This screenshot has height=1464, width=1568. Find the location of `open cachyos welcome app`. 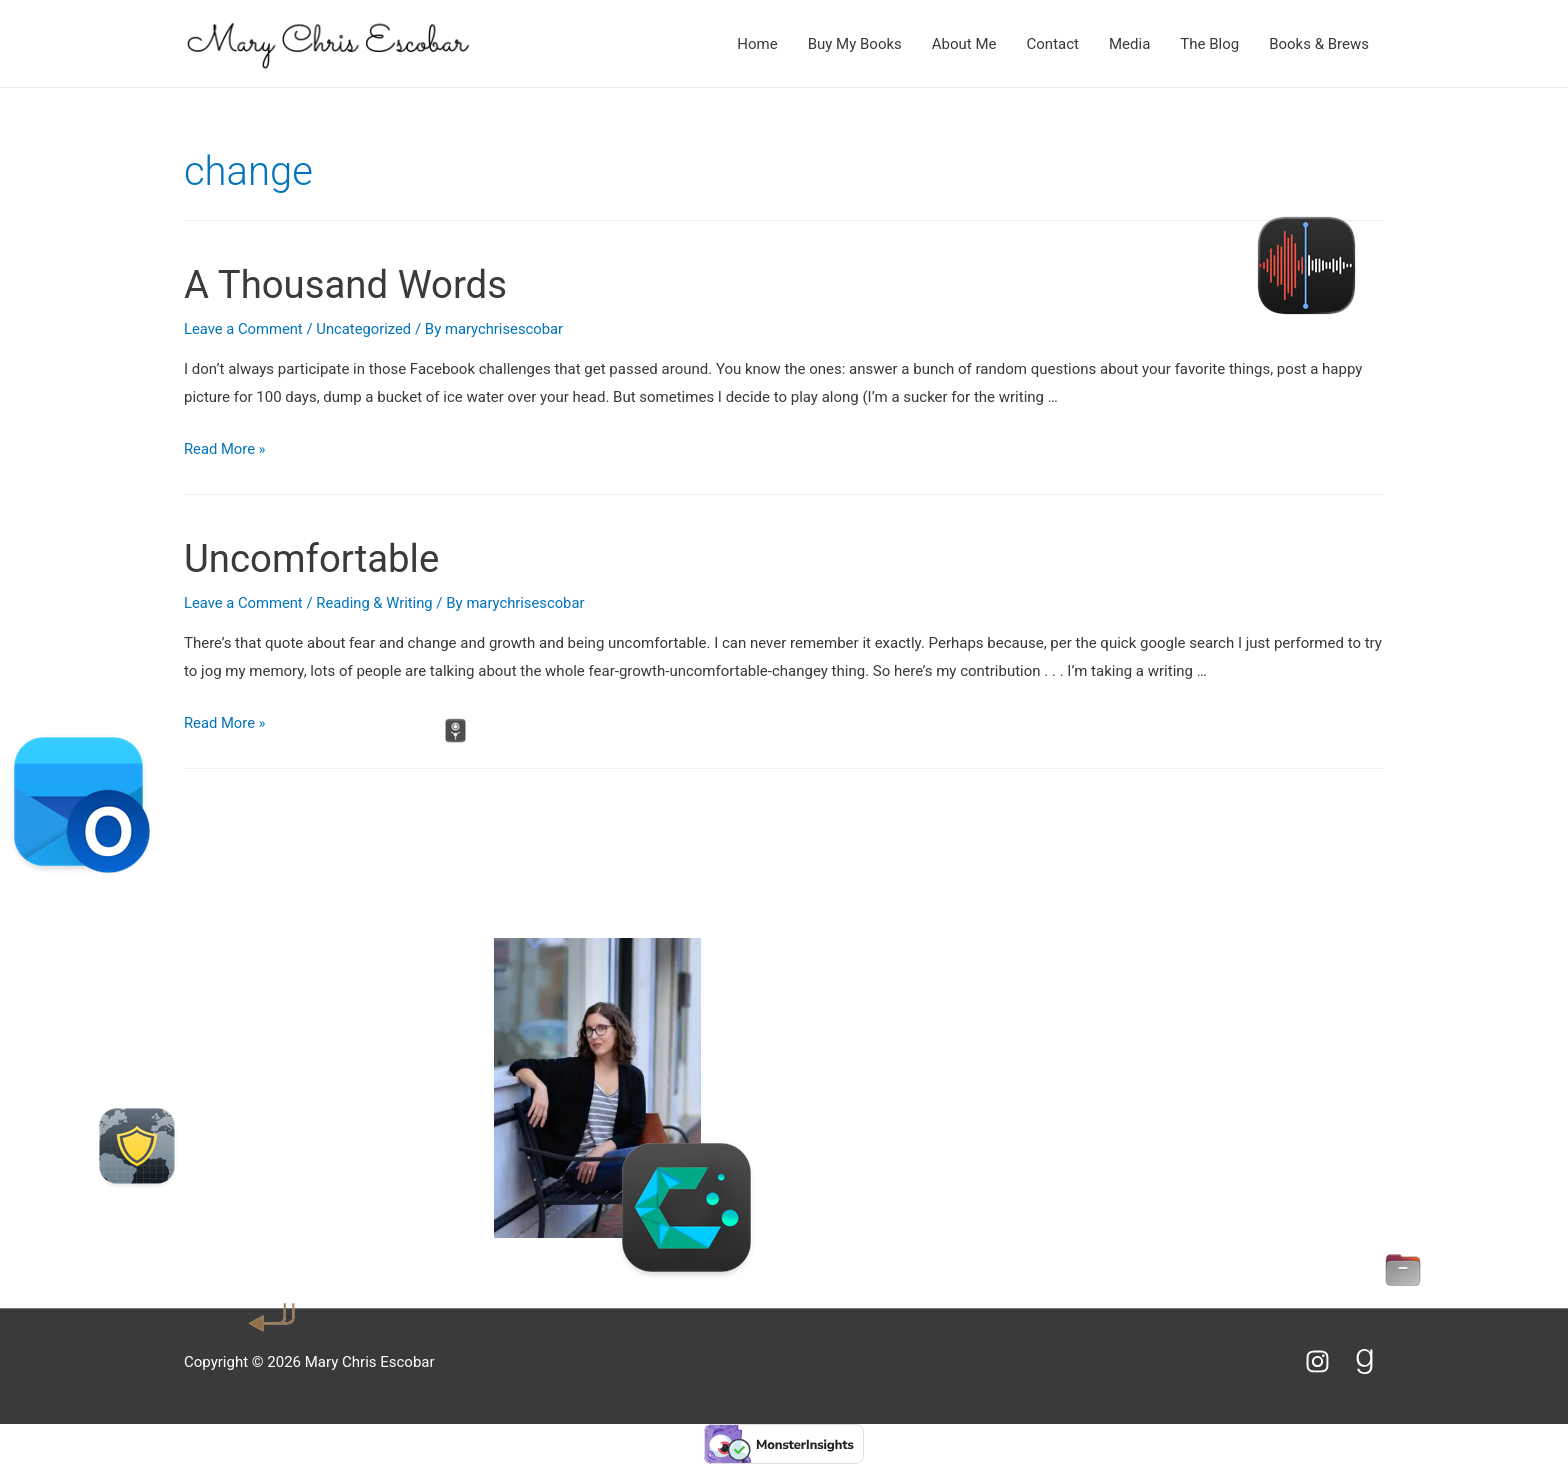

open cachyos welcome app is located at coordinates (686, 1207).